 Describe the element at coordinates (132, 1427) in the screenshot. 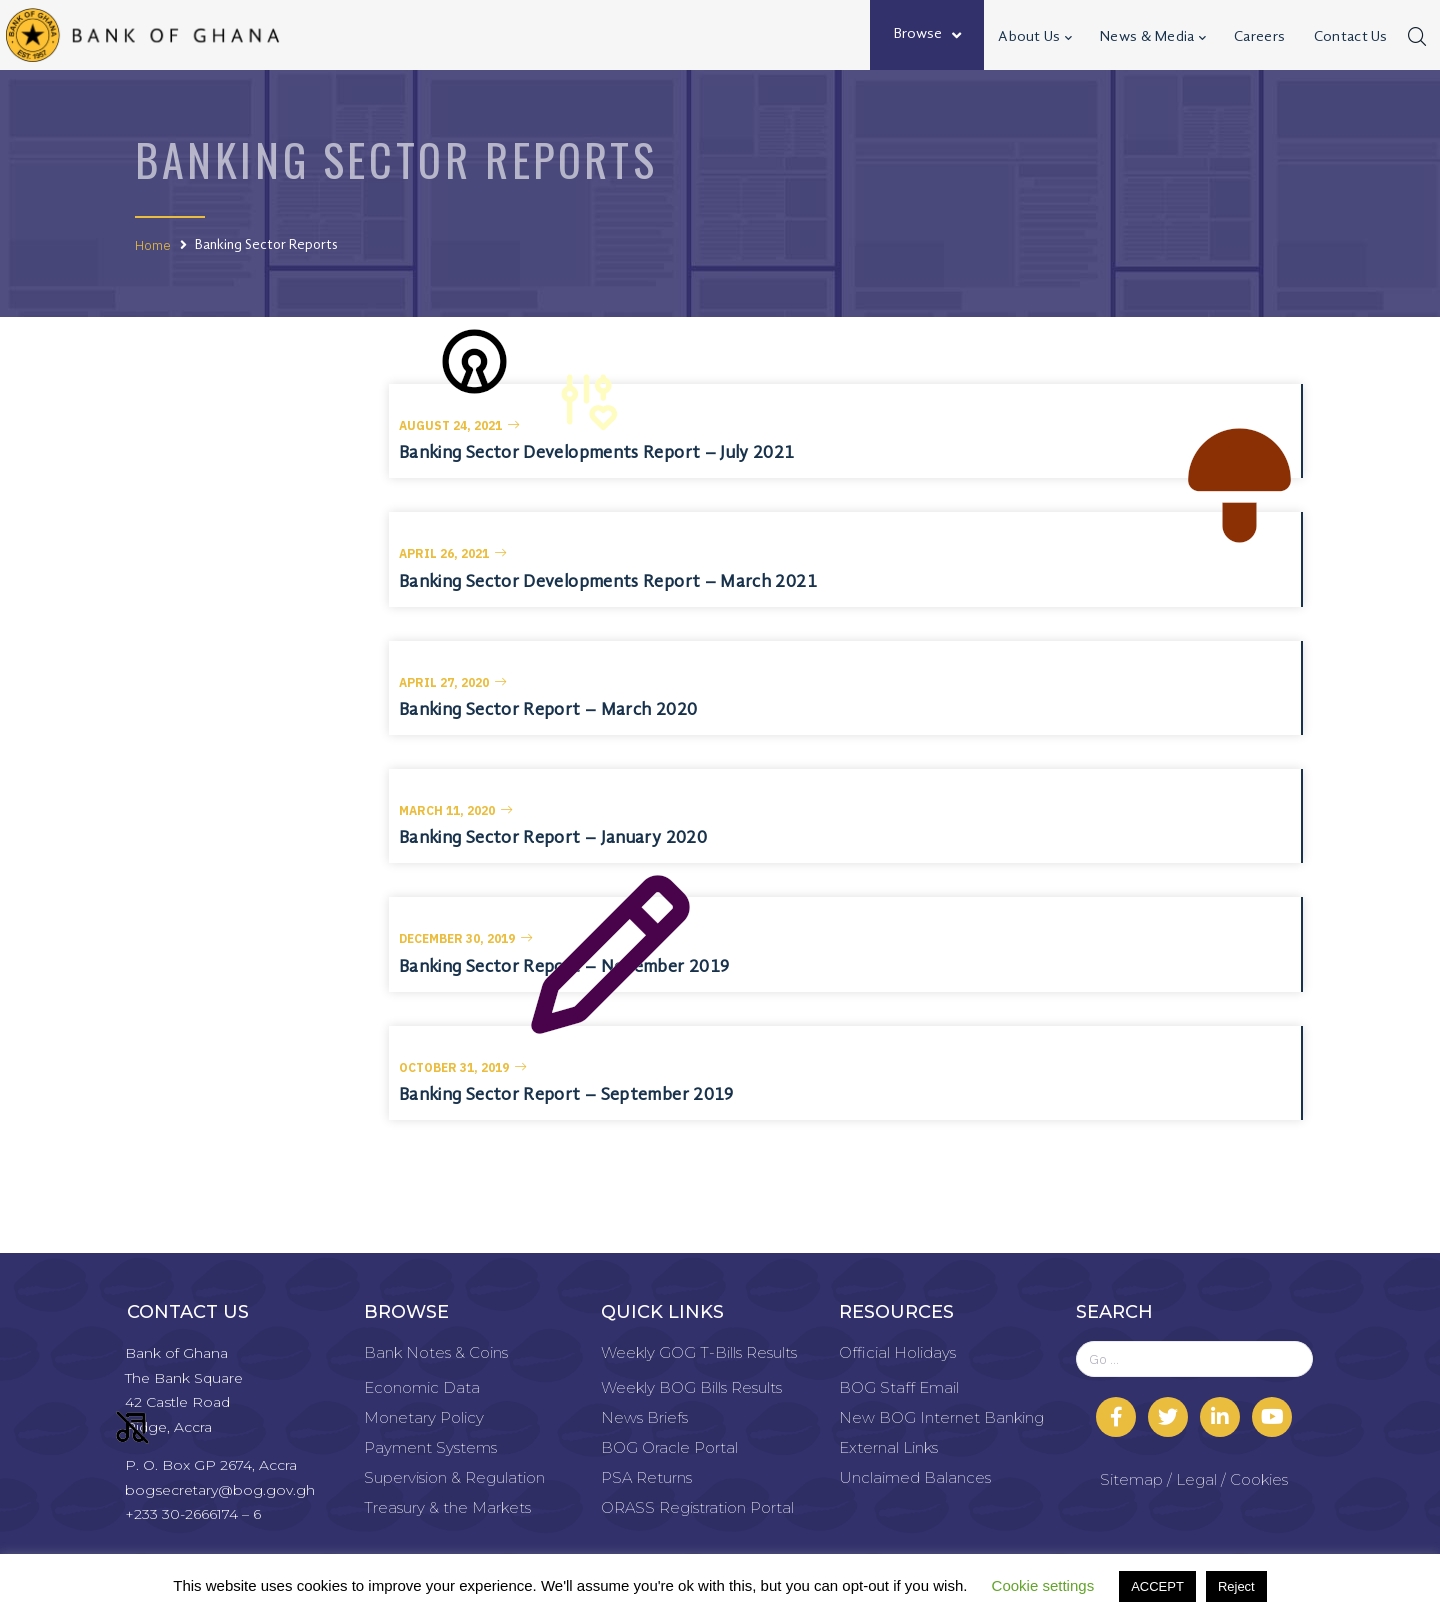

I see `mute or disable music playback` at that location.